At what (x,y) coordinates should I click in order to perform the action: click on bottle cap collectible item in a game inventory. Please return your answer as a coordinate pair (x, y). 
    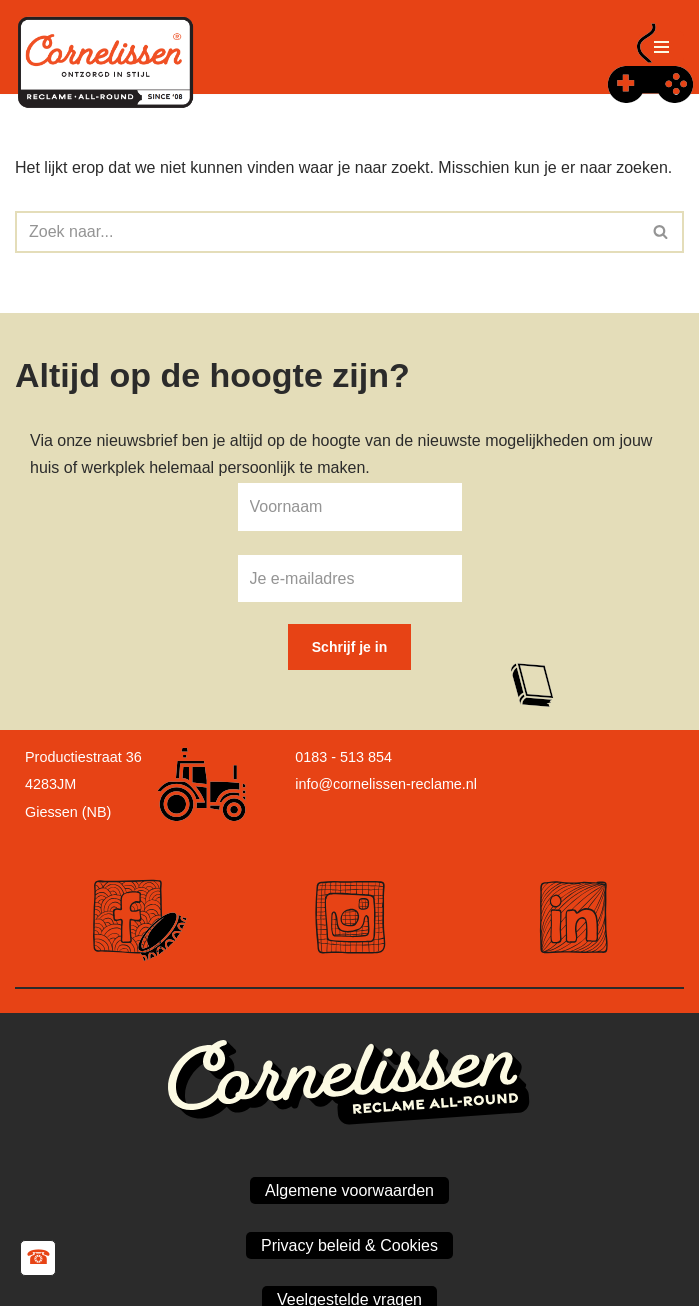
    Looking at the image, I should click on (162, 936).